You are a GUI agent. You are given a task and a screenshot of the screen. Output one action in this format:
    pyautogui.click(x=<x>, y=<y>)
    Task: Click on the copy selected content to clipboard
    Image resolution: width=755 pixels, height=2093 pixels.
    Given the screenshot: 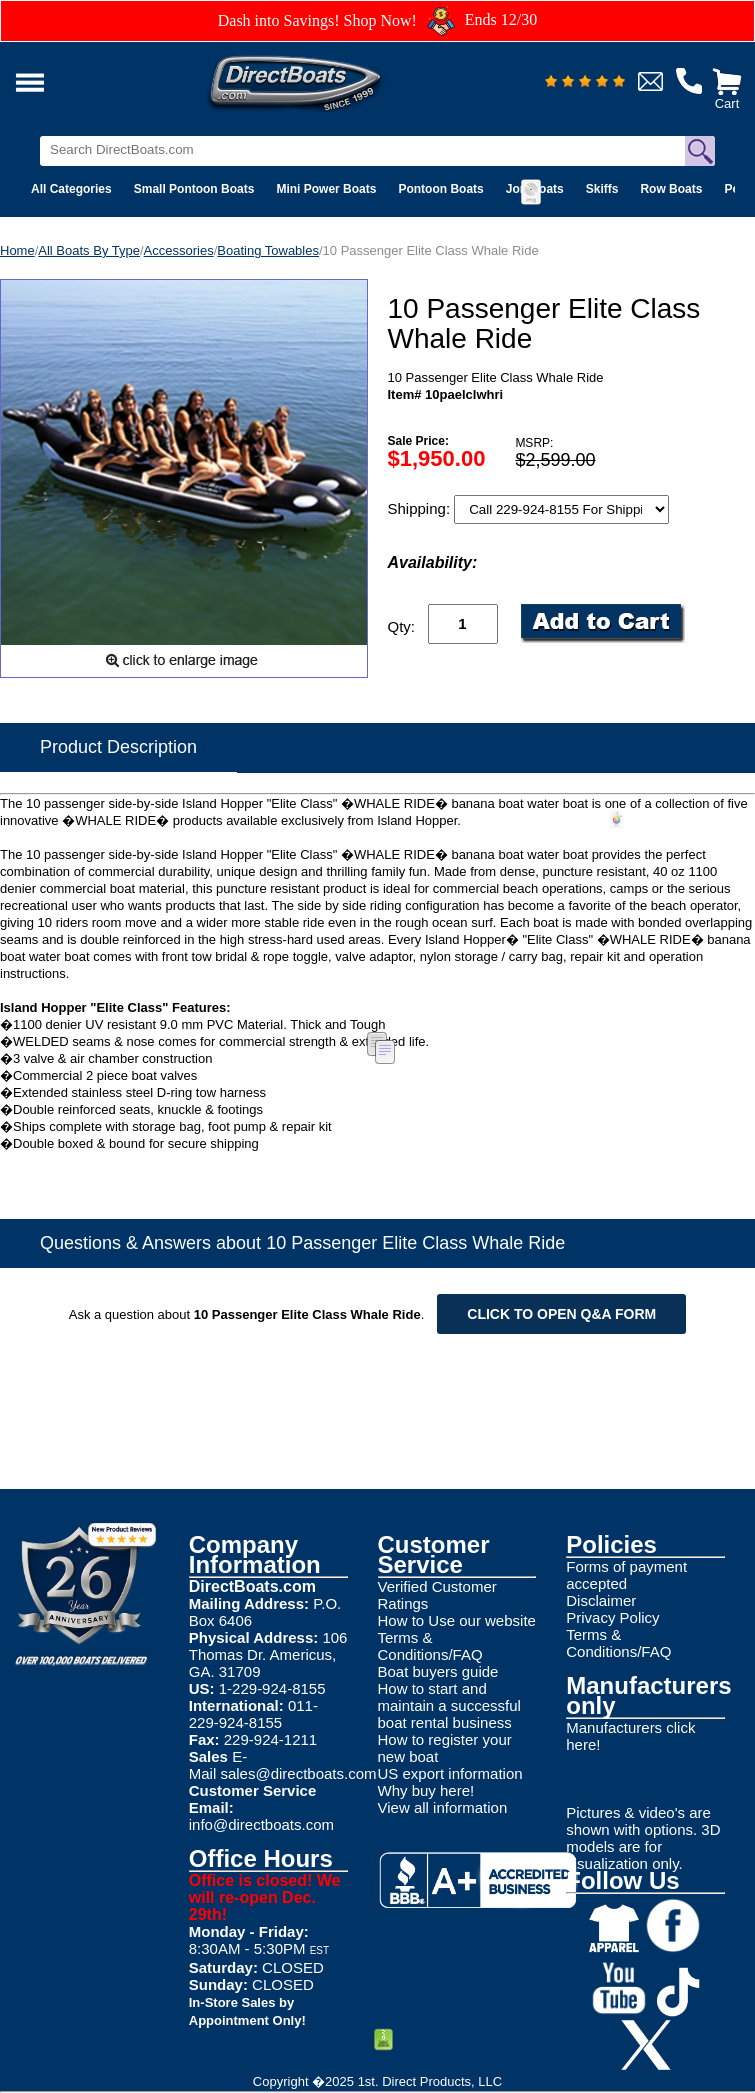 What is the action you would take?
    pyautogui.click(x=381, y=1048)
    